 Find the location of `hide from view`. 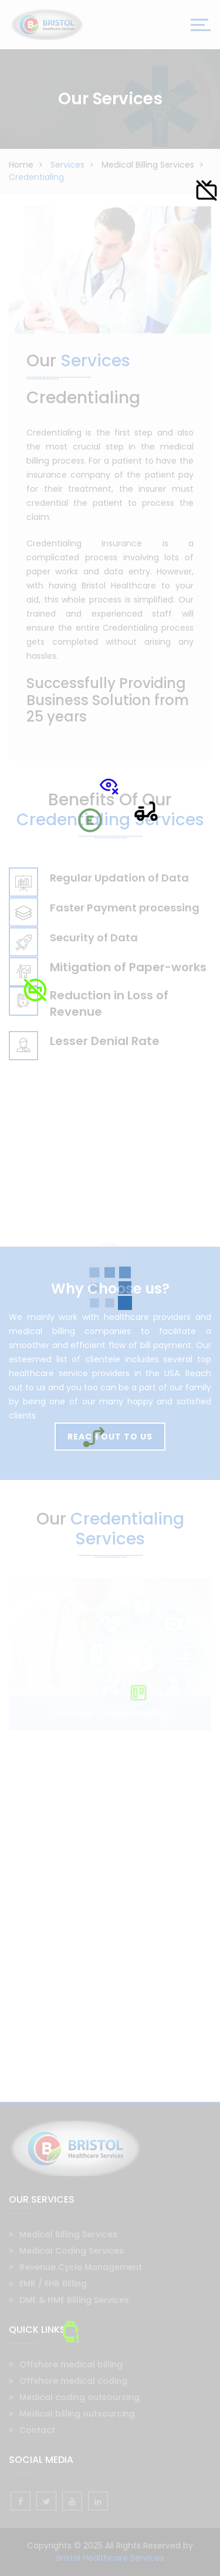

hide from view is located at coordinates (109, 785).